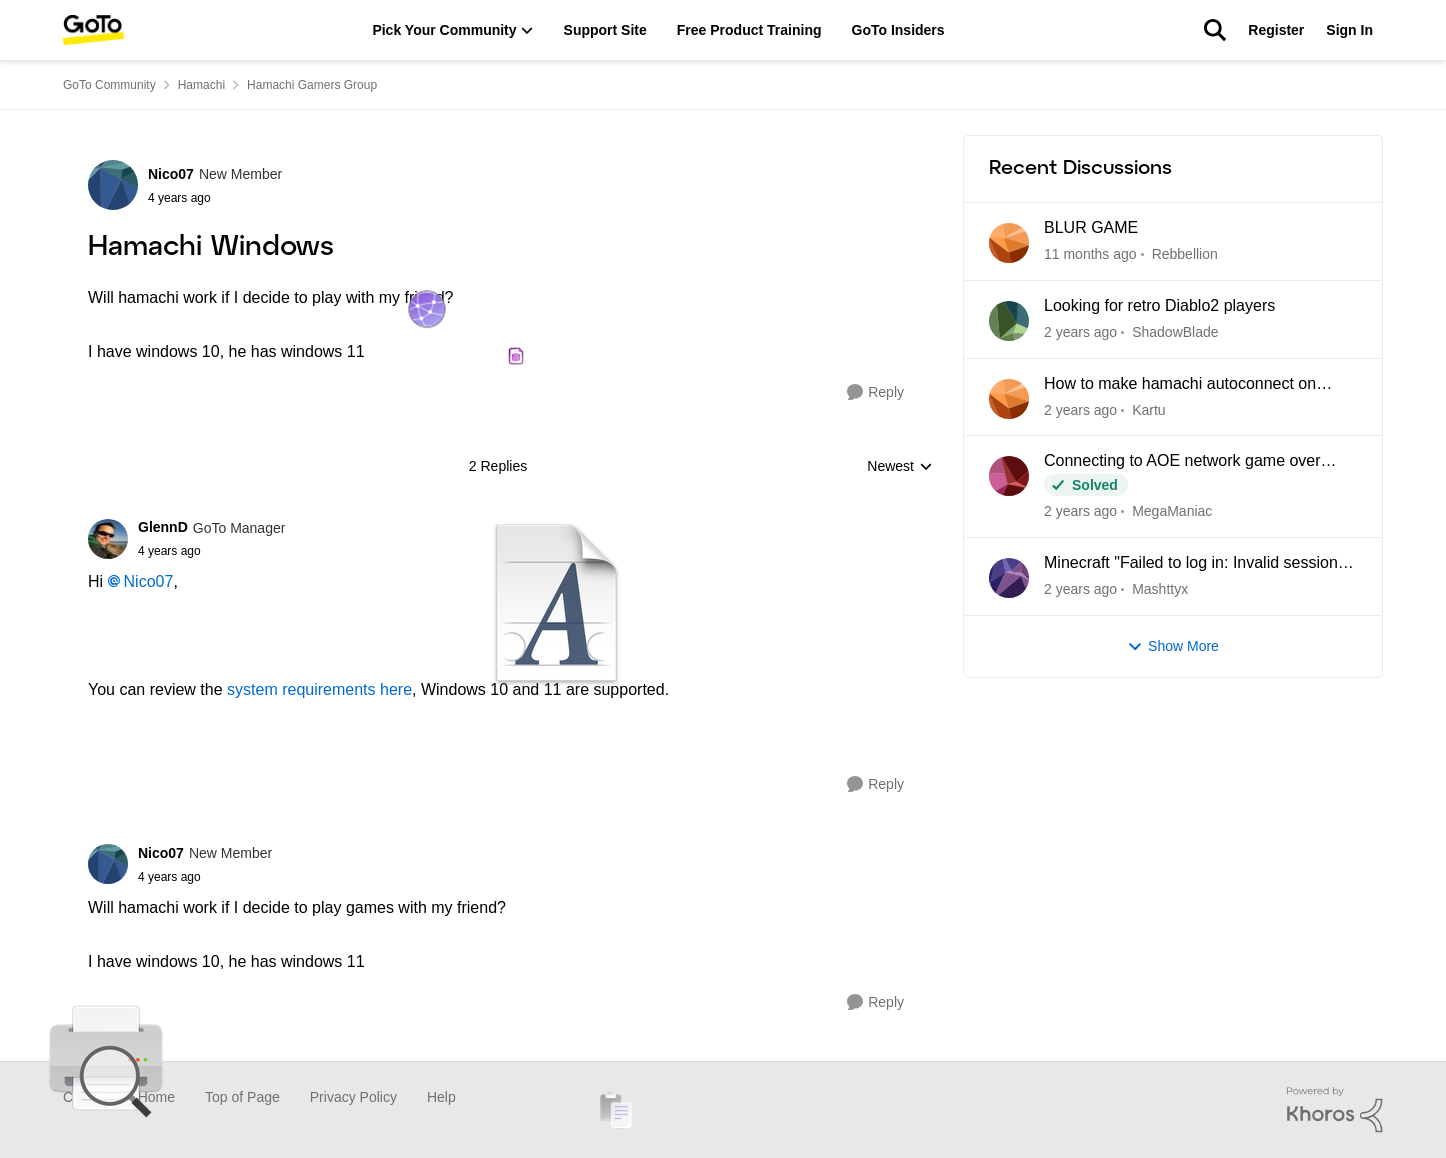 This screenshot has width=1446, height=1158. What do you see at coordinates (516, 356) in the screenshot?
I see `a libreoffice base database file` at bounding box center [516, 356].